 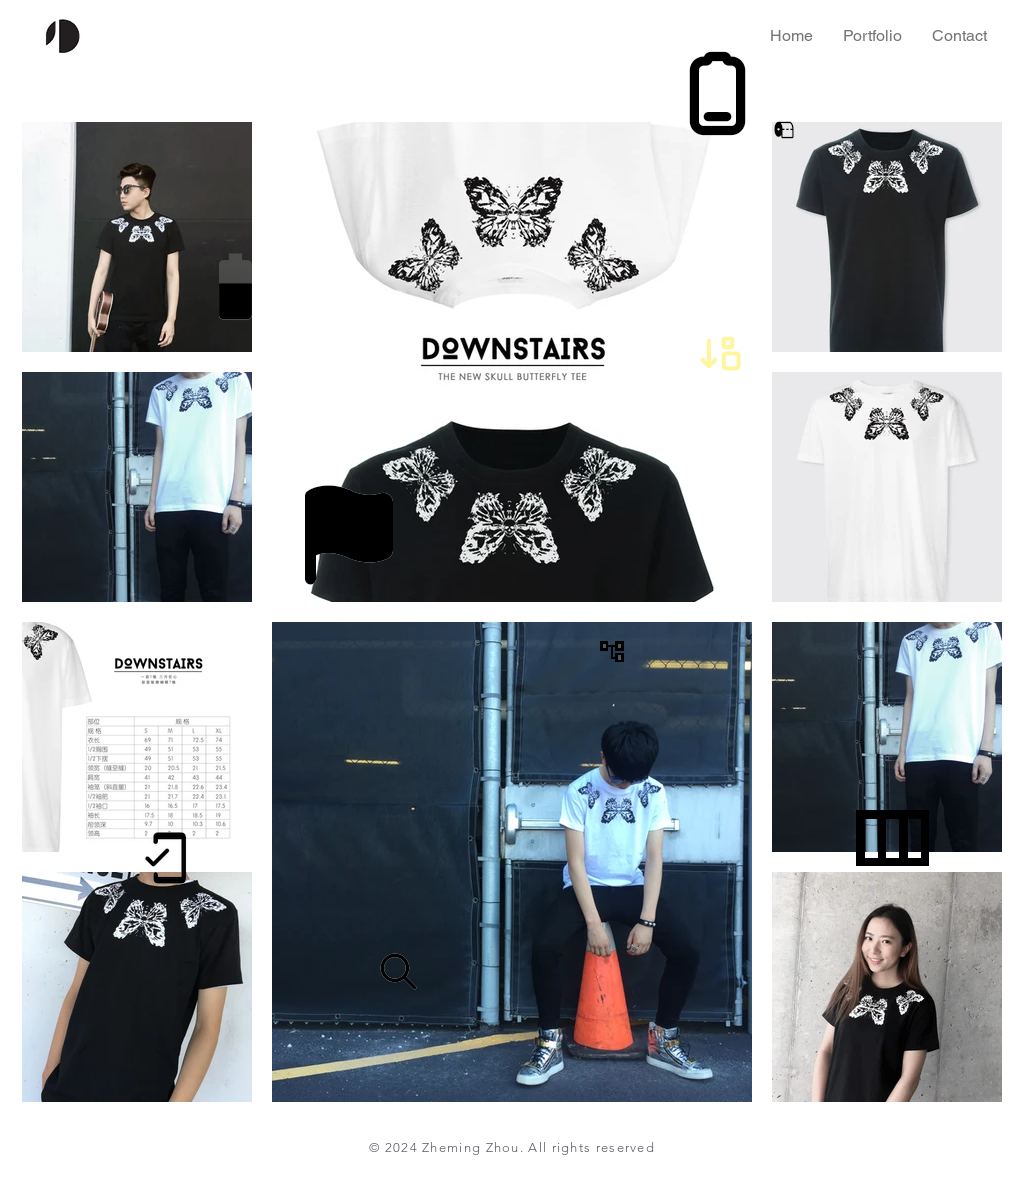 What do you see at coordinates (717, 93) in the screenshot?
I see `indicates low battery level` at bounding box center [717, 93].